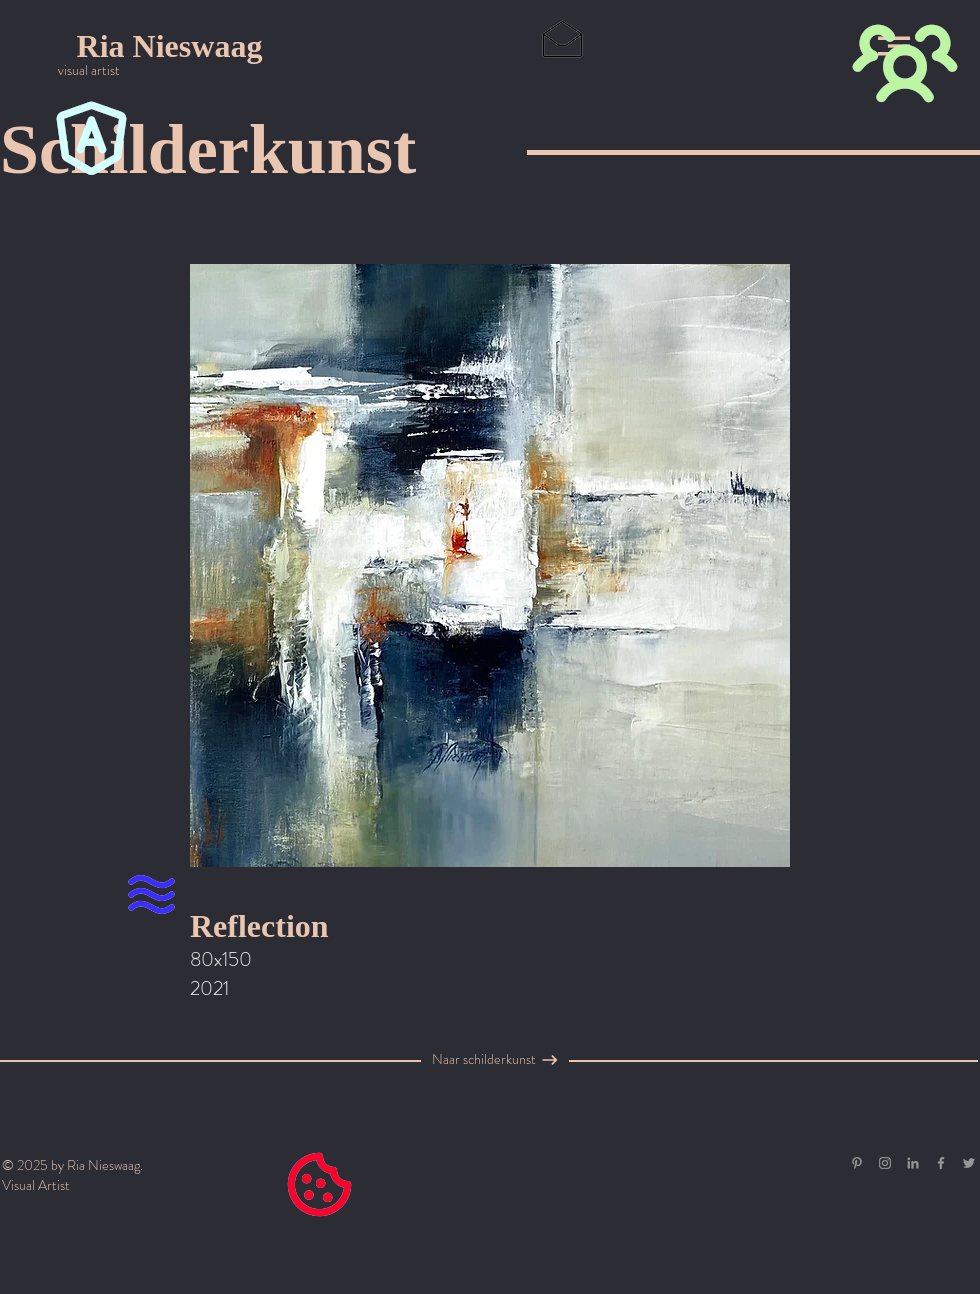  What do you see at coordinates (562, 40) in the screenshot?
I see `view opened mail or messages` at bounding box center [562, 40].